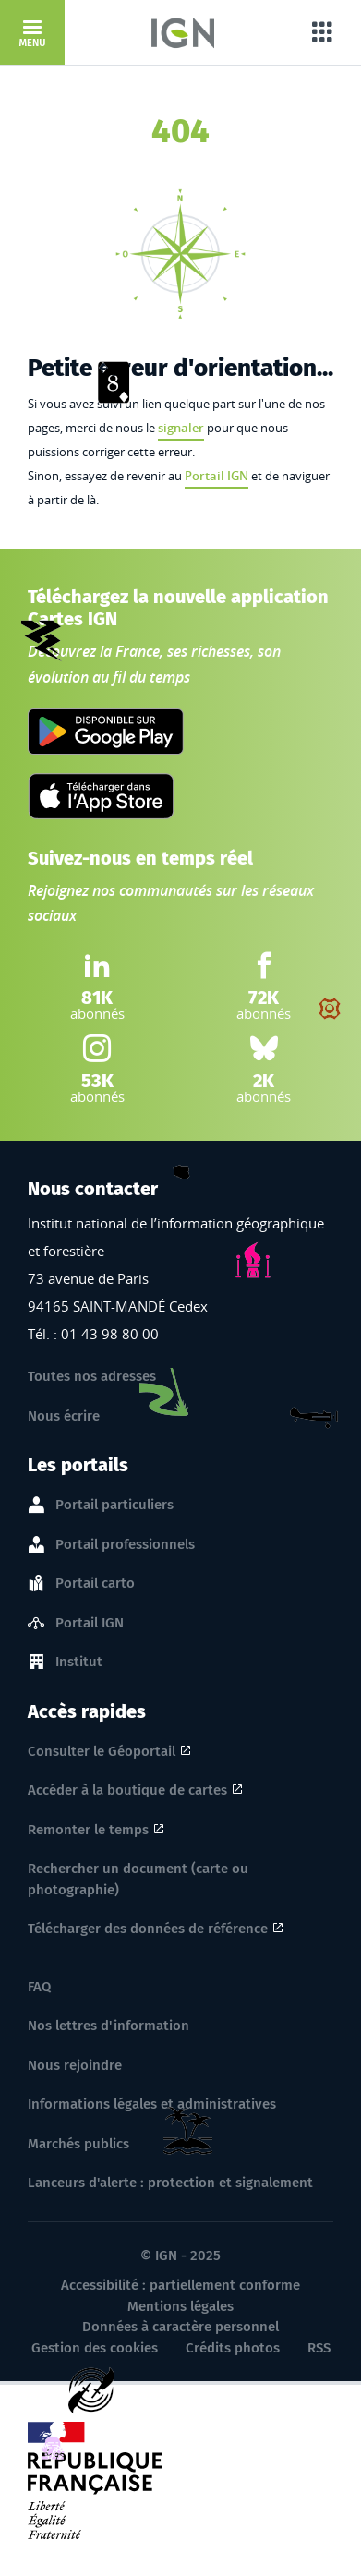 The width and height of the screenshot is (361, 2576). What do you see at coordinates (163, 1392) in the screenshot?
I see `activate laser attack ability` at bounding box center [163, 1392].